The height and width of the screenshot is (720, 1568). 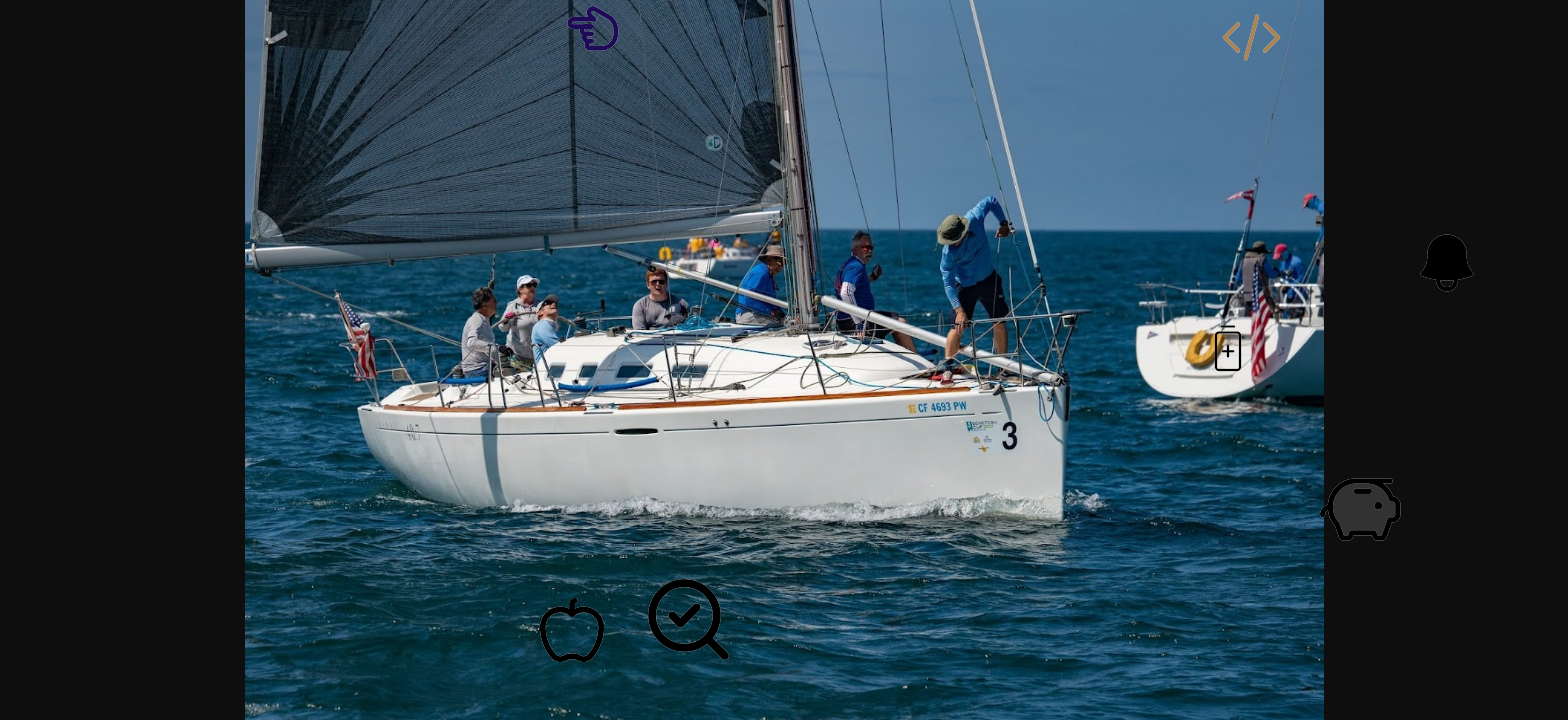 What do you see at coordinates (1228, 349) in the screenshot?
I see `add a new battery or power source` at bounding box center [1228, 349].